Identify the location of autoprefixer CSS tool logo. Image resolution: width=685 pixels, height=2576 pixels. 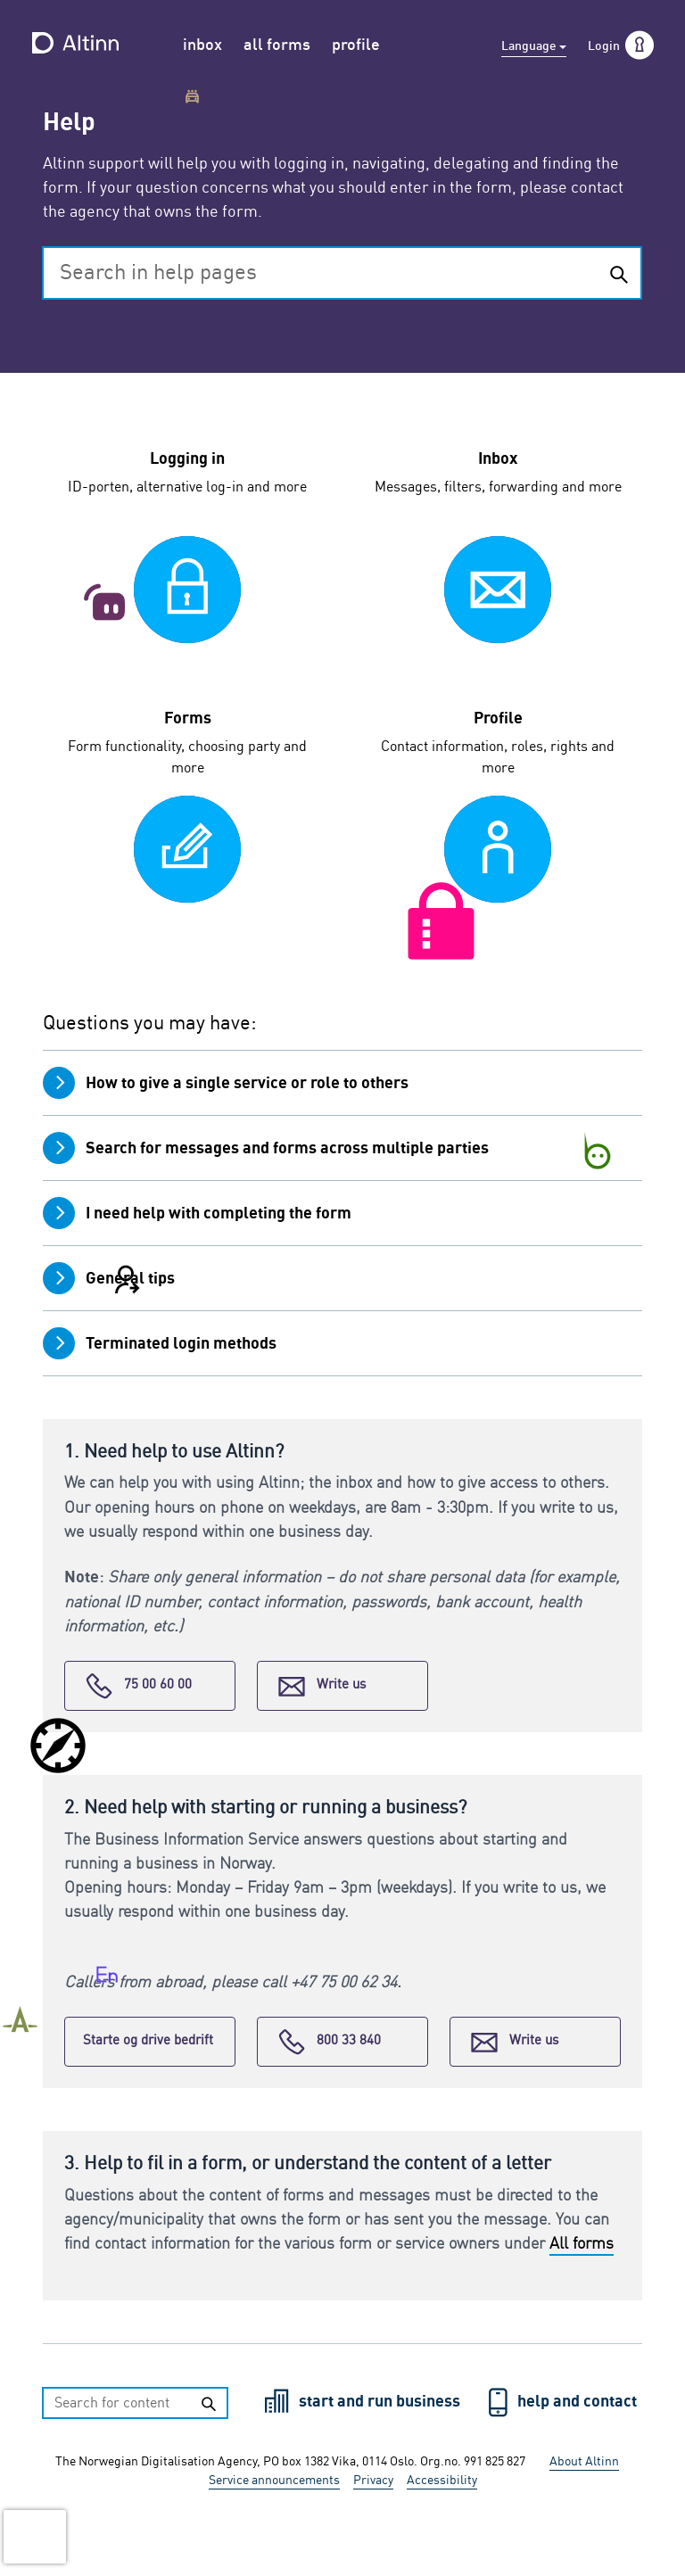
(20, 2019).